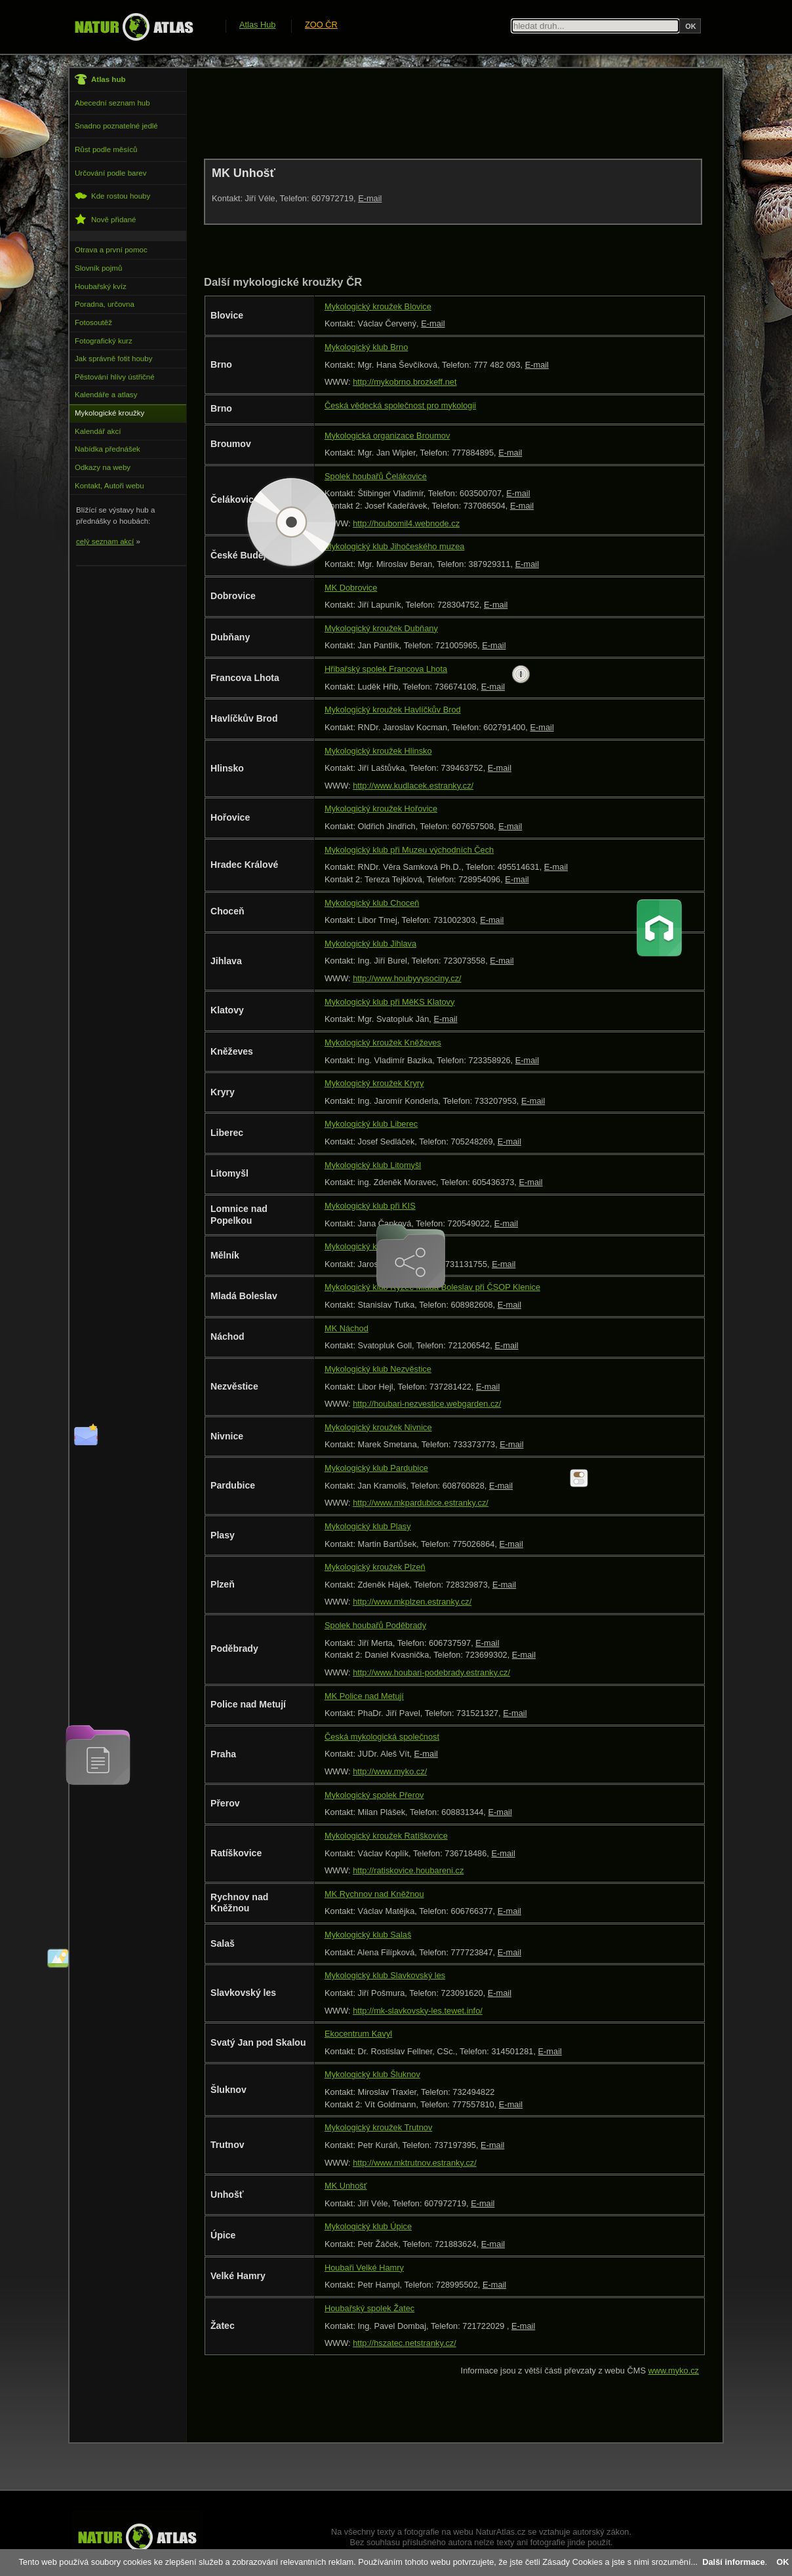 Image resolution: width=792 pixels, height=2576 pixels. Describe the element at coordinates (410, 1256) in the screenshot. I see `open your public shared folder` at that location.